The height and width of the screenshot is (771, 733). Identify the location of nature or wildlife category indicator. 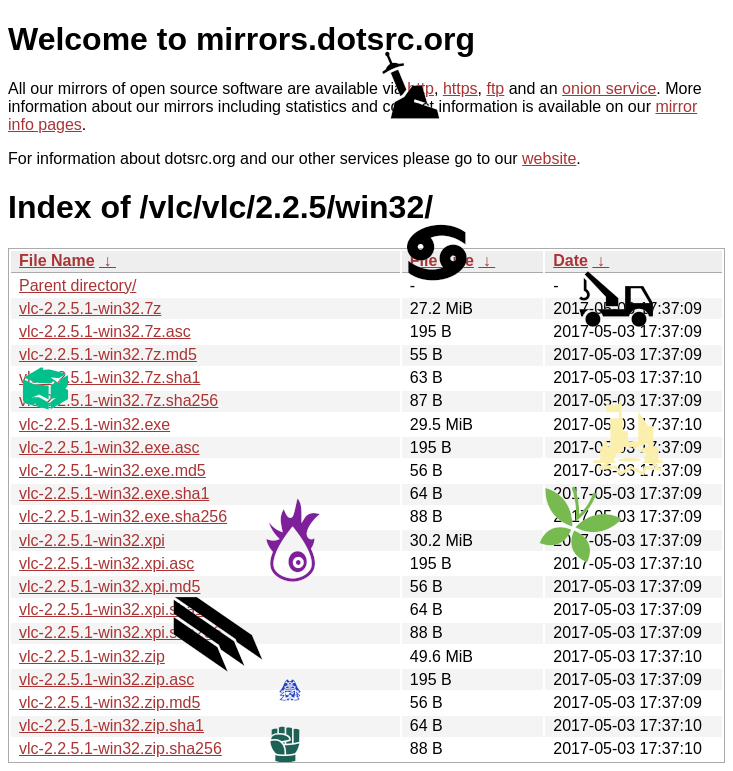
(580, 523).